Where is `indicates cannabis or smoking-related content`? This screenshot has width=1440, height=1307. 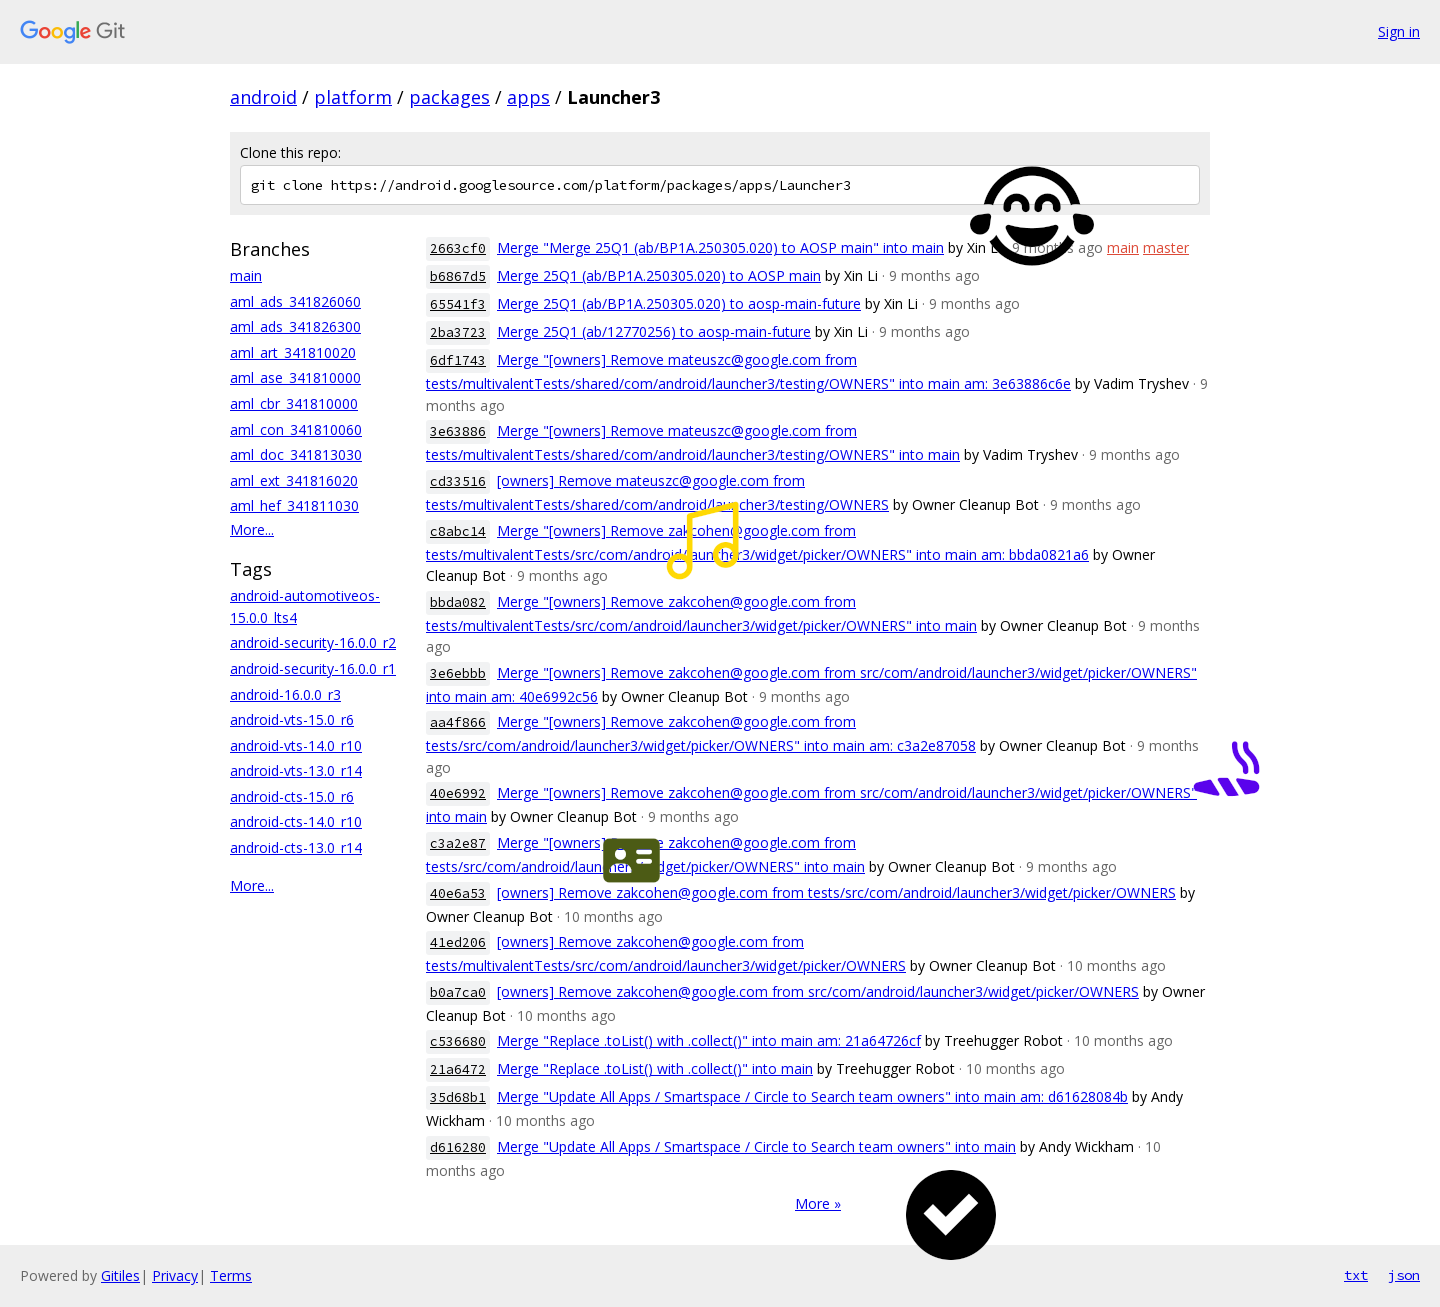 indicates cannabis or smoking-related content is located at coordinates (1226, 770).